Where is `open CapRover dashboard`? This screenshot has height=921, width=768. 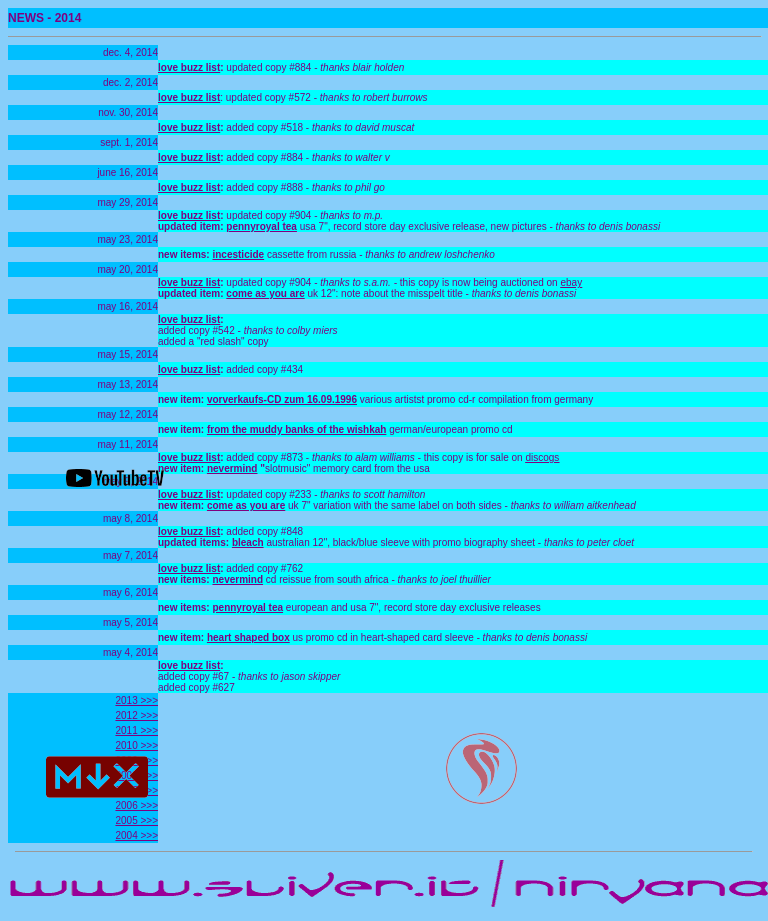 open CapRover dashboard is located at coordinates (481, 768).